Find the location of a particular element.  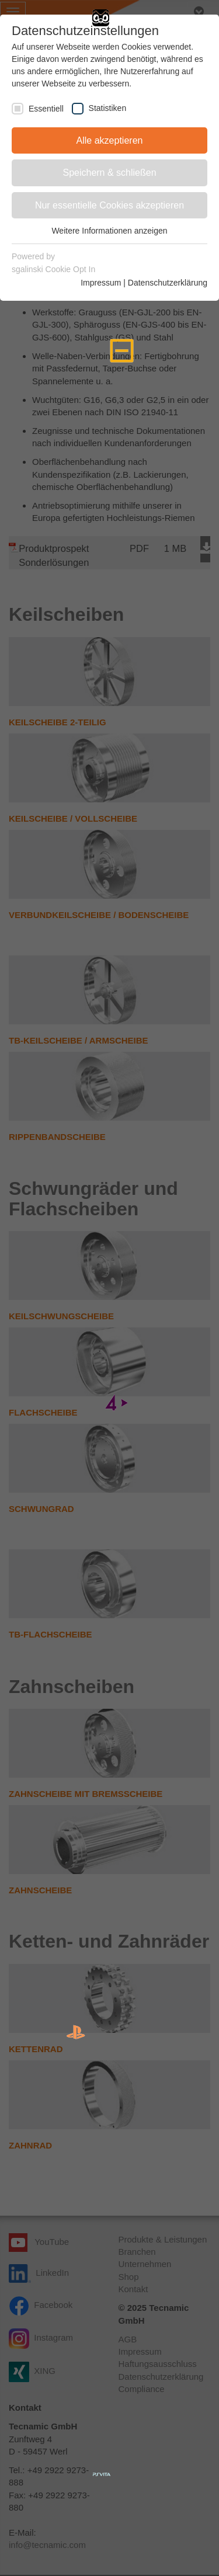

PlayStation Vita brand logo is located at coordinates (102, 2474).